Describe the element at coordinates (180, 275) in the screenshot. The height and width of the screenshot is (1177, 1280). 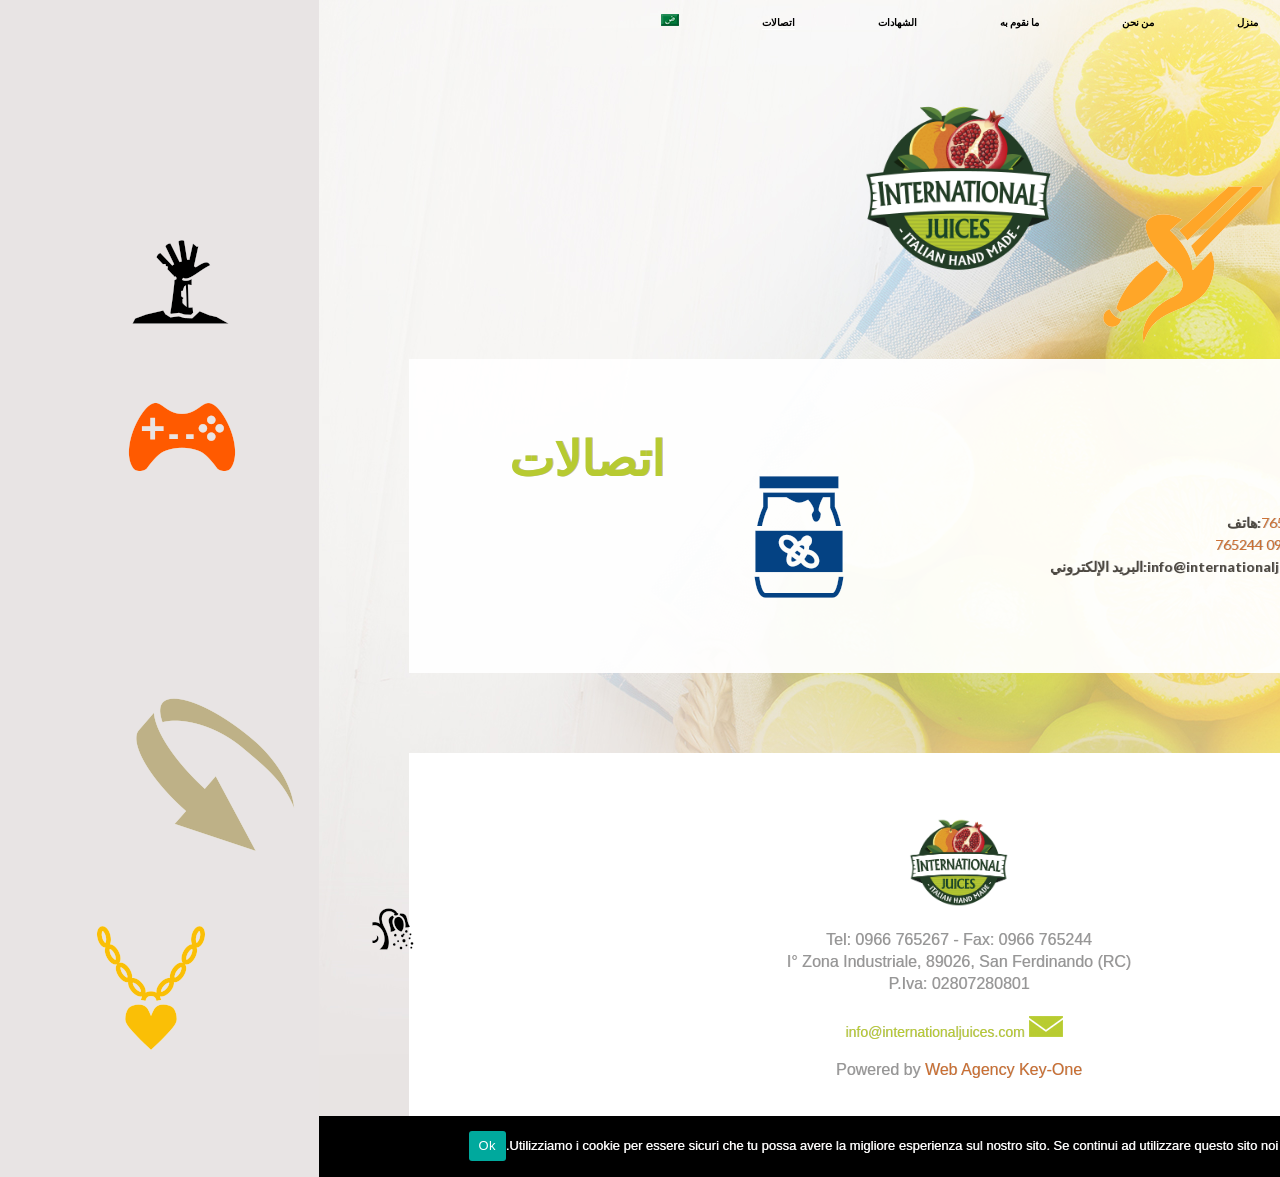
I see `activate necromancer ability` at that location.